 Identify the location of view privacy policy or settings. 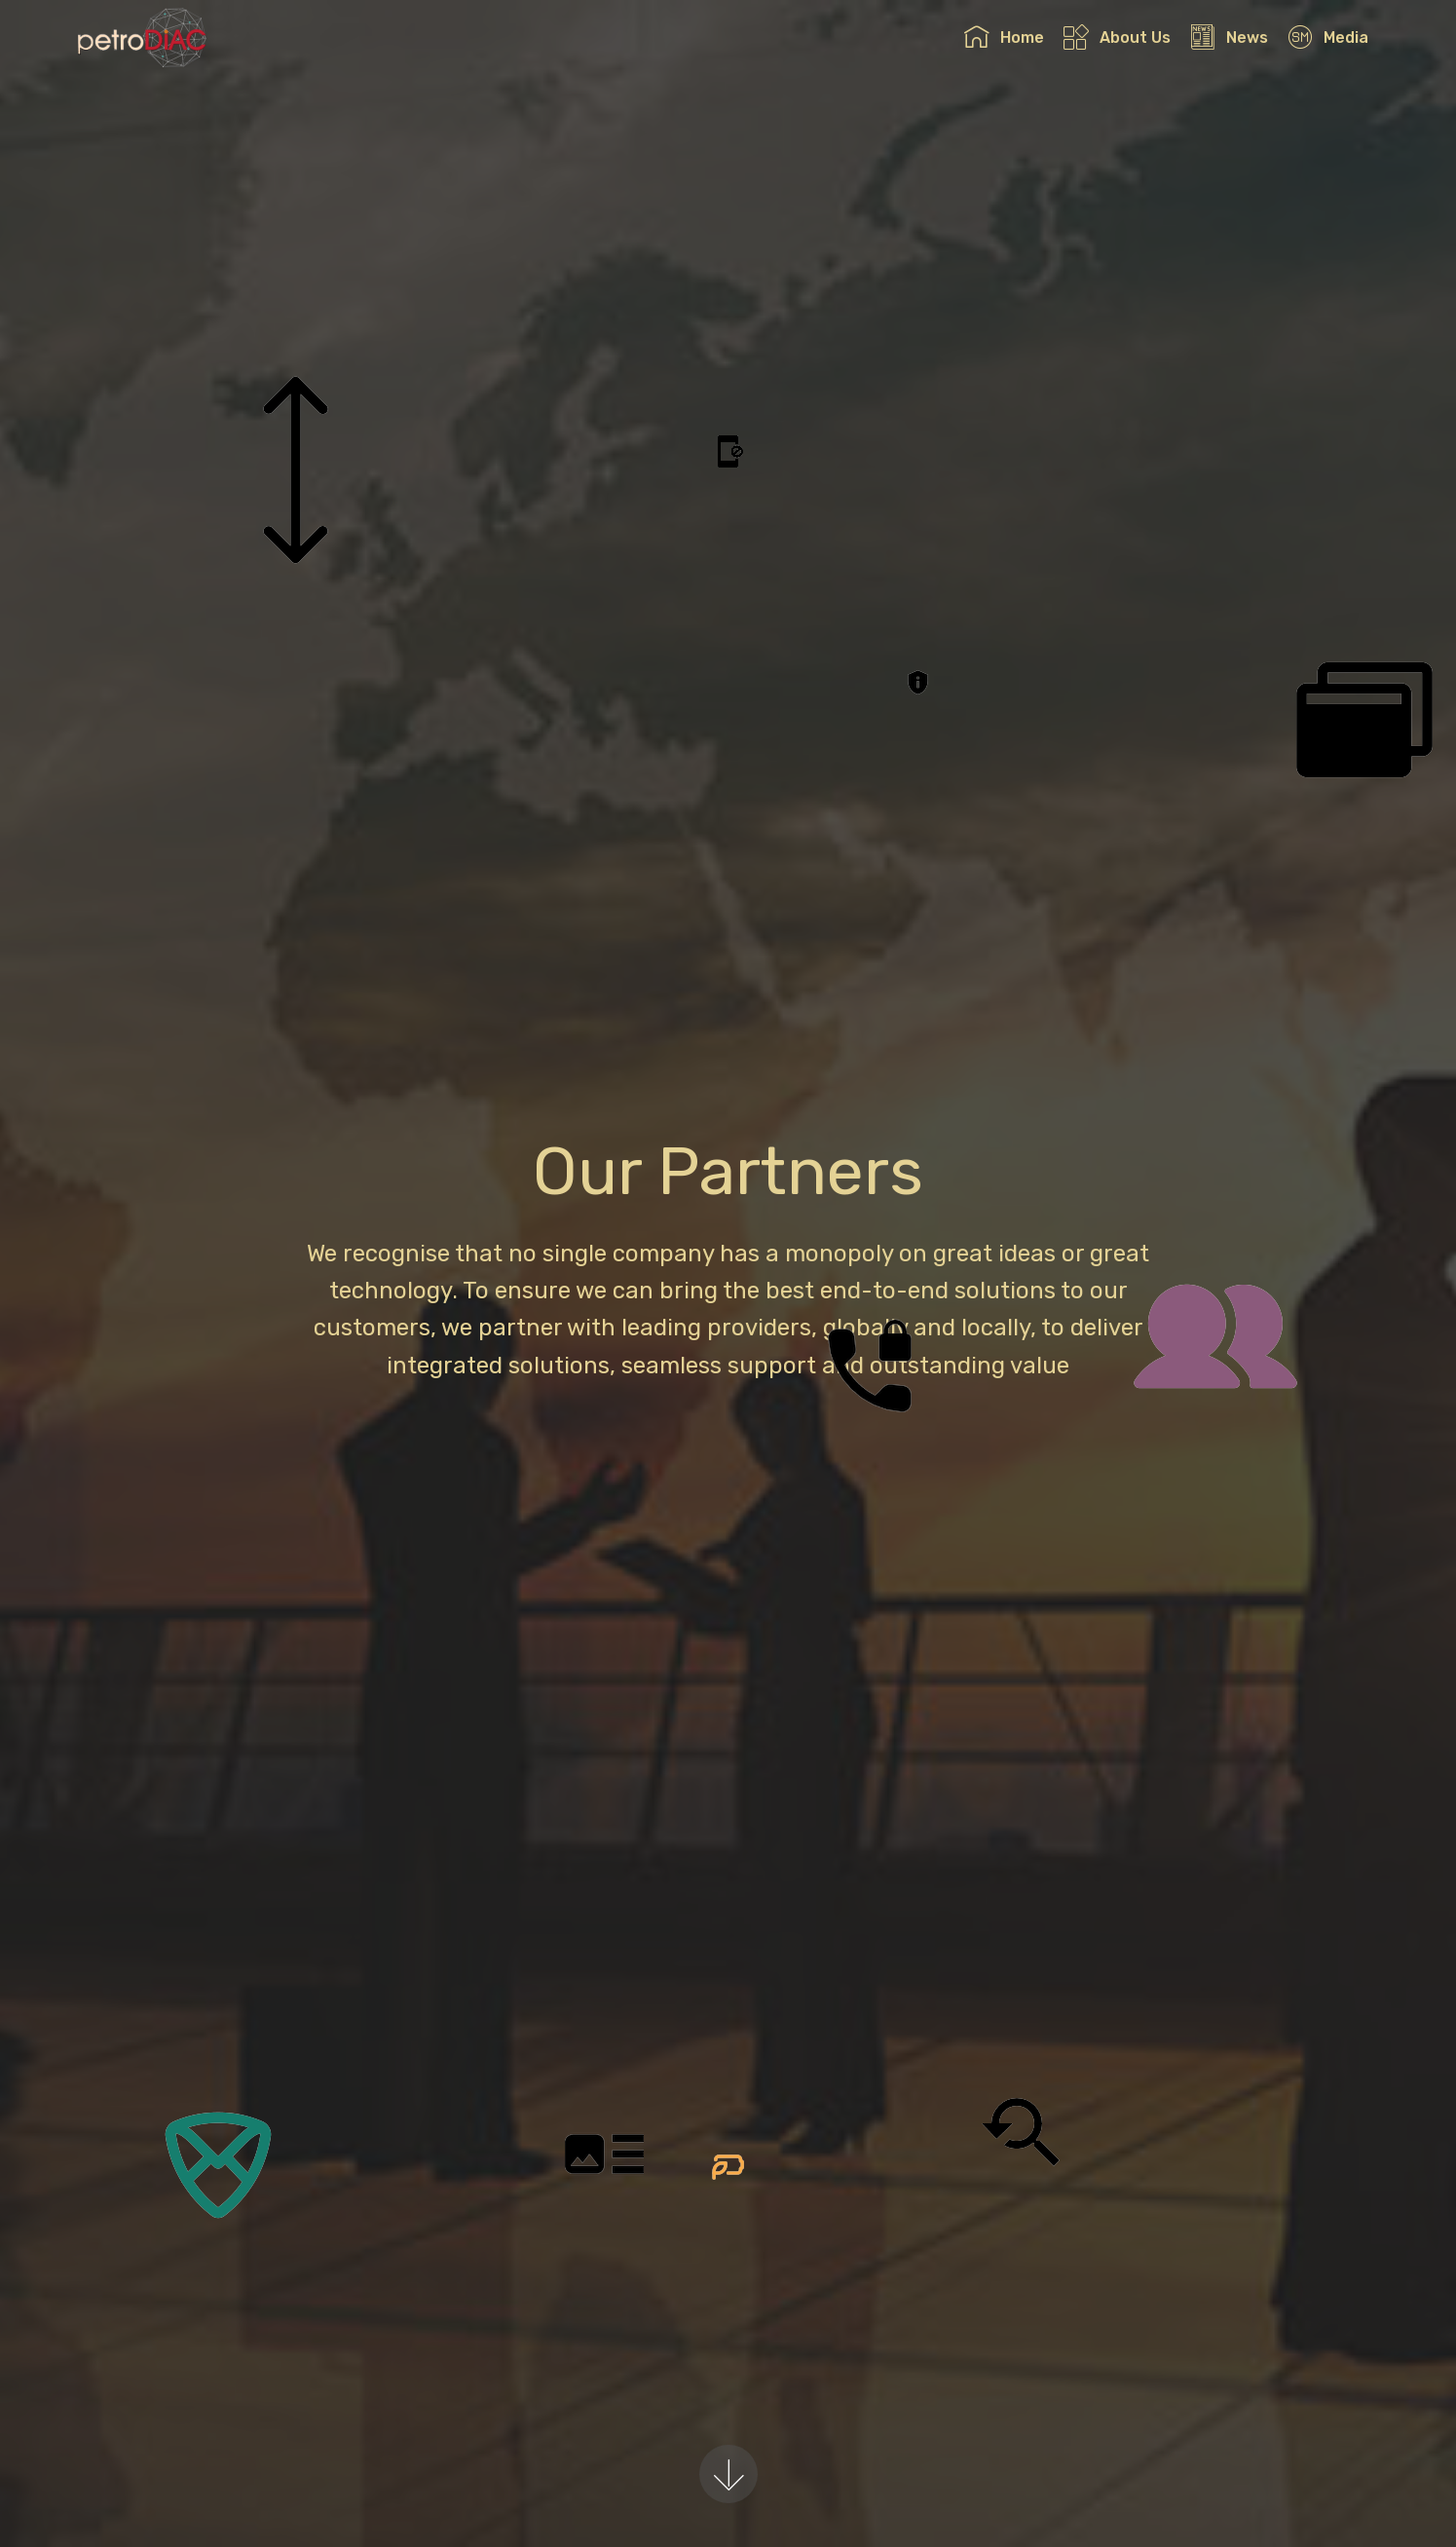
(917, 682).